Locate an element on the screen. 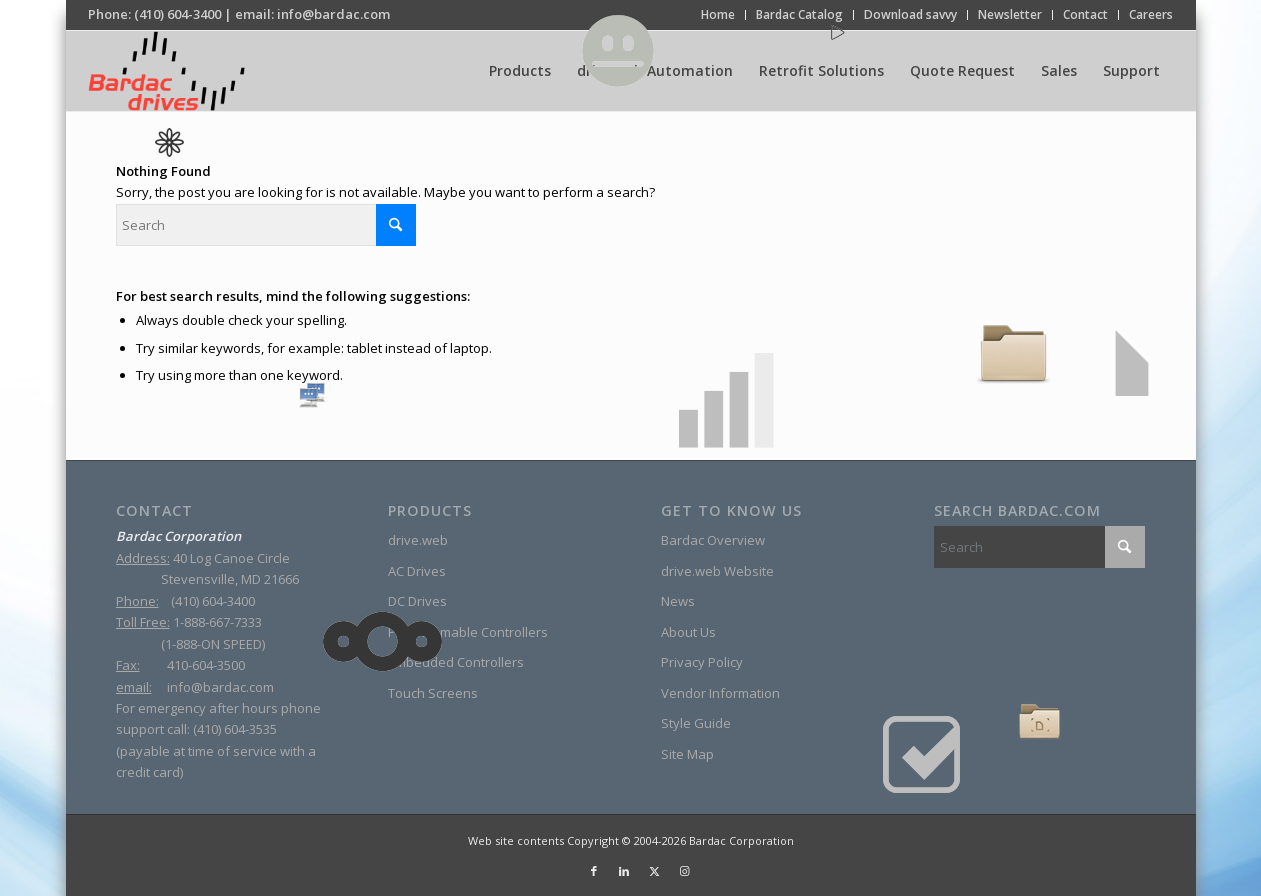  connect to owncloud account is located at coordinates (382, 641).